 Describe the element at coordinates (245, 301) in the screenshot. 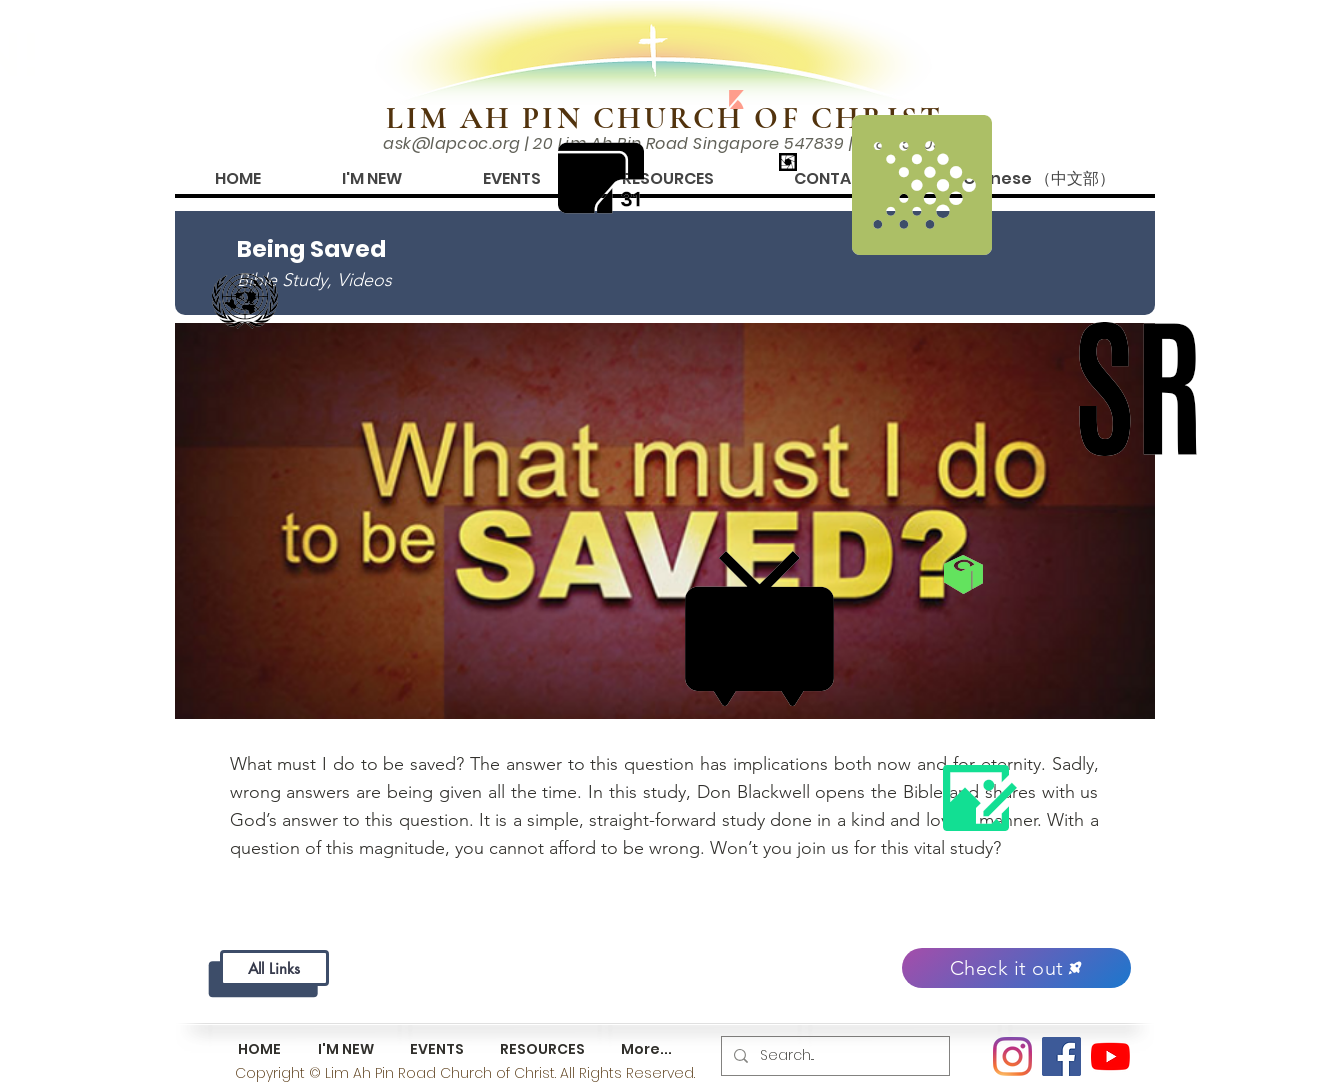

I see `united nations official logo` at that location.